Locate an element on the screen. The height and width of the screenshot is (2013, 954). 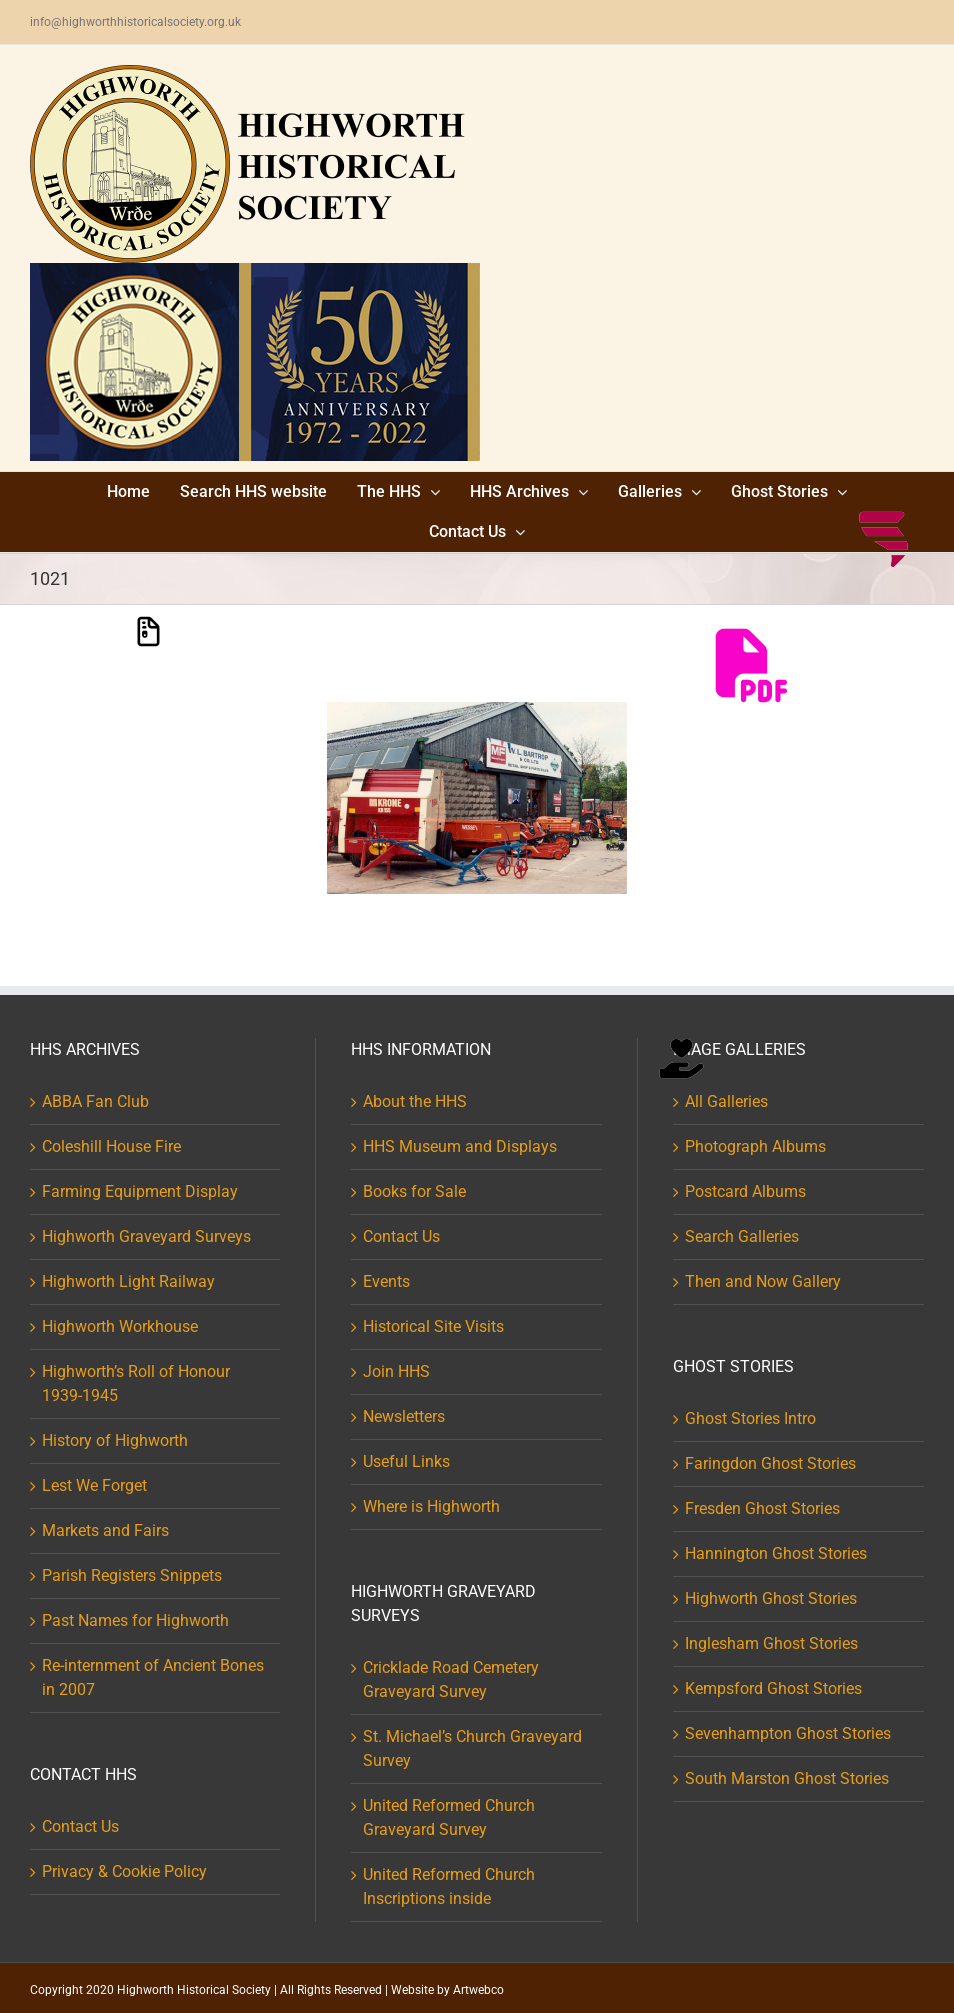
compress or zip files is located at coordinates (148, 631).